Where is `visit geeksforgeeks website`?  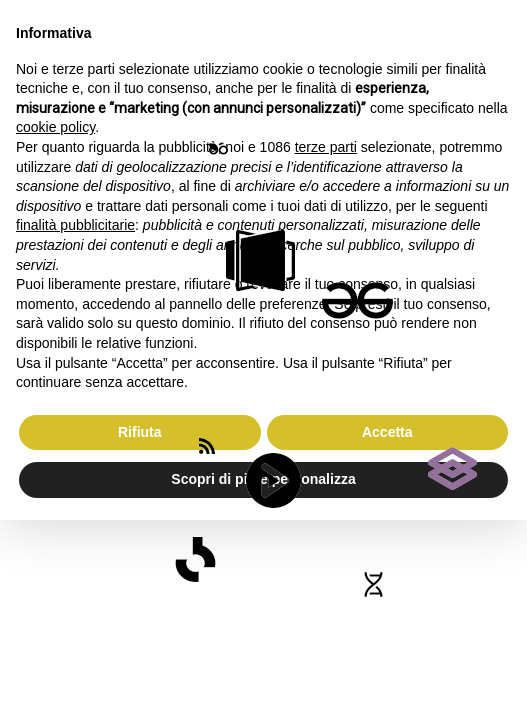 visit geeksforgeeks website is located at coordinates (357, 300).